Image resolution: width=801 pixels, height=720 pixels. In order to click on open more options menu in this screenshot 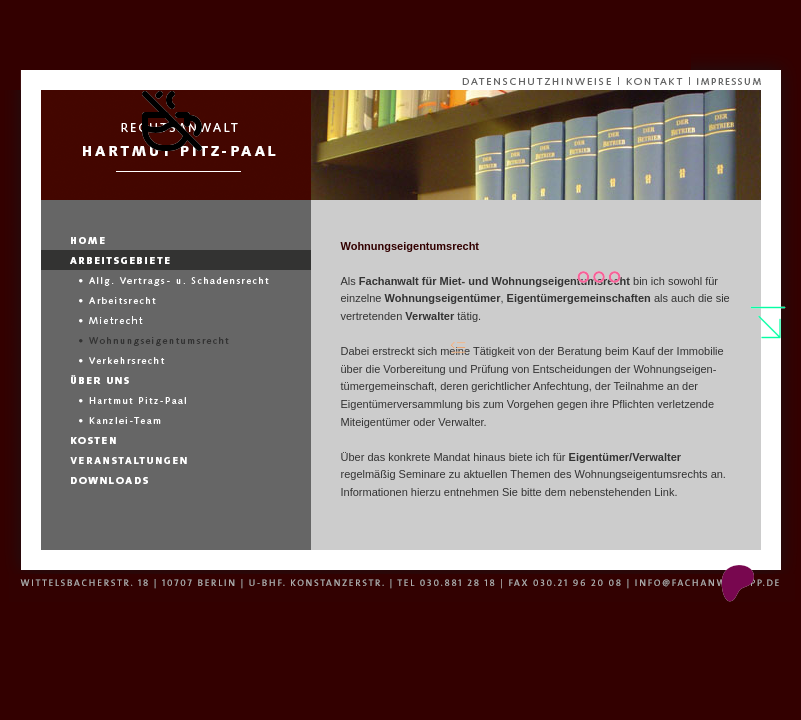, I will do `click(599, 277)`.